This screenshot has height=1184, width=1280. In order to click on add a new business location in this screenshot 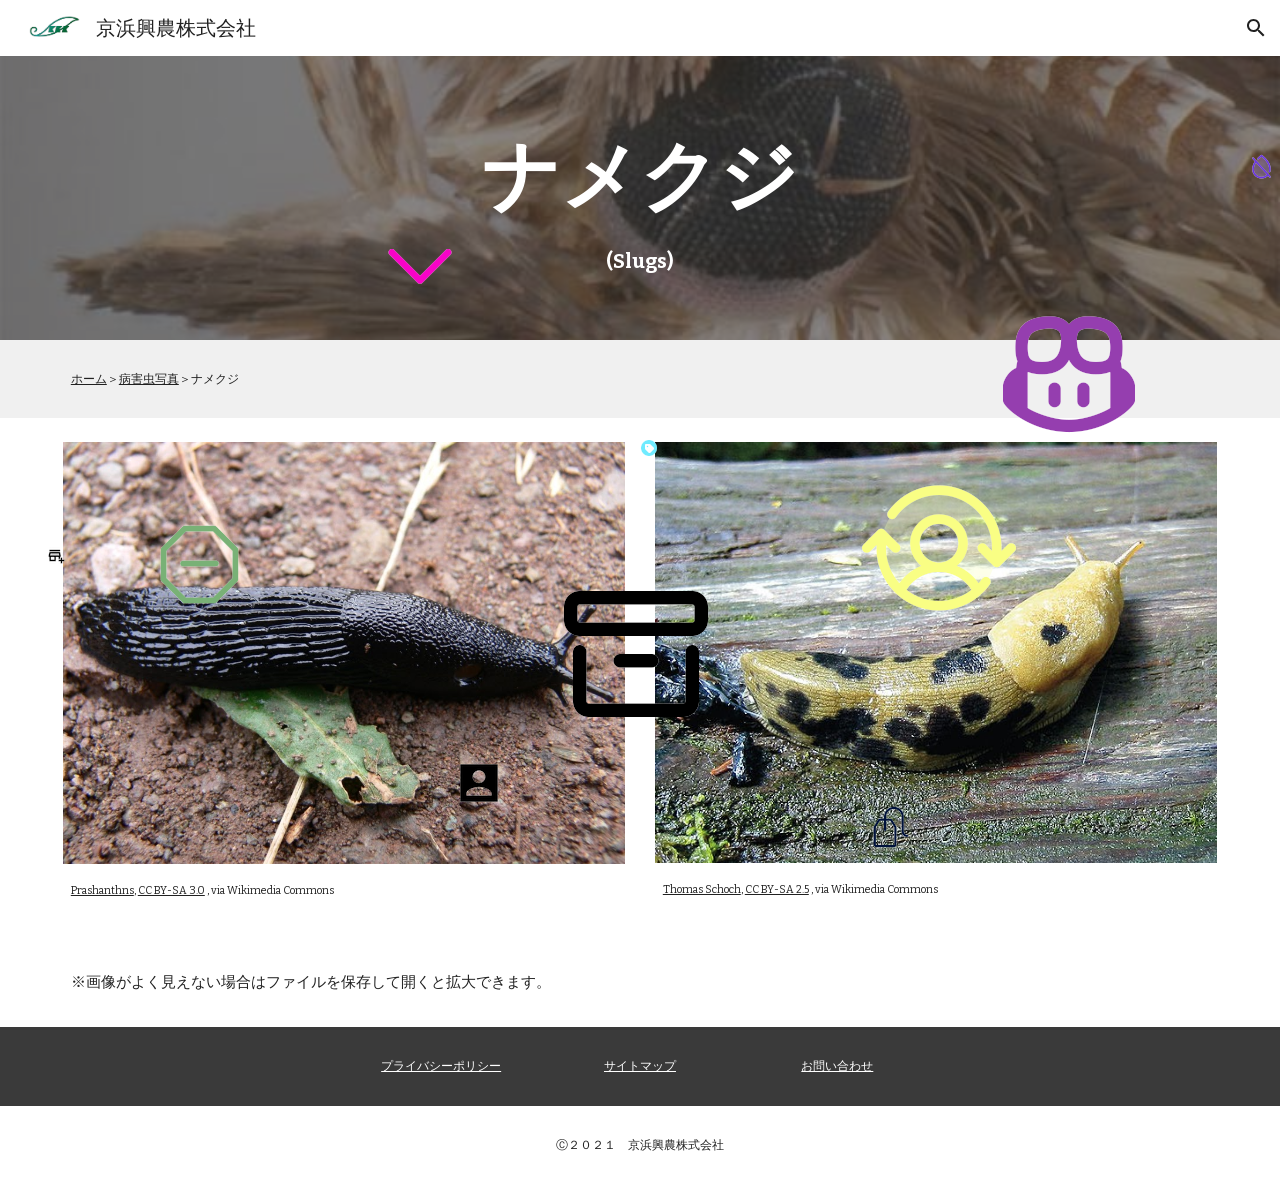, I will do `click(56, 555)`.